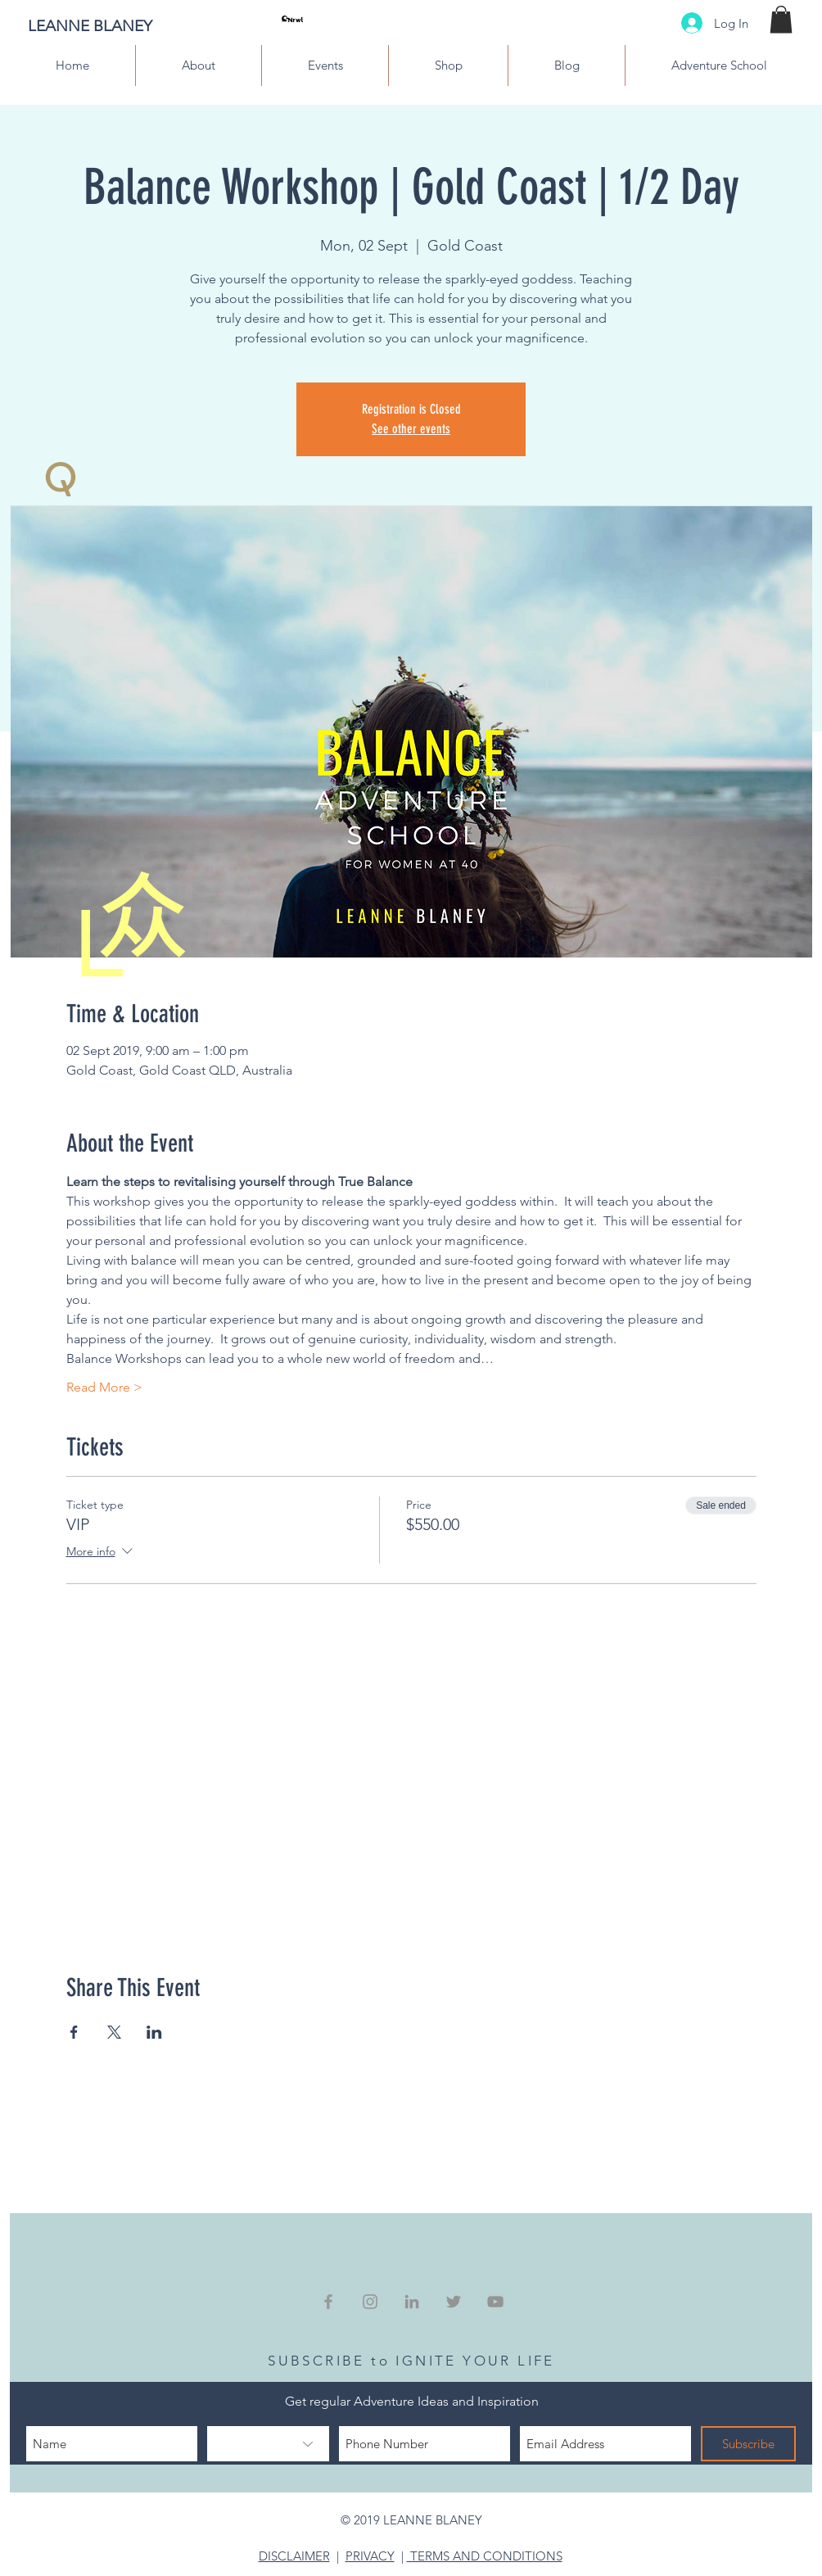 This screenshot has width=822, height=2576. What do you see at coordinates (61, 479) in the screenshot?
I see `qualcomm company logo` at bounding box center [61, 479].